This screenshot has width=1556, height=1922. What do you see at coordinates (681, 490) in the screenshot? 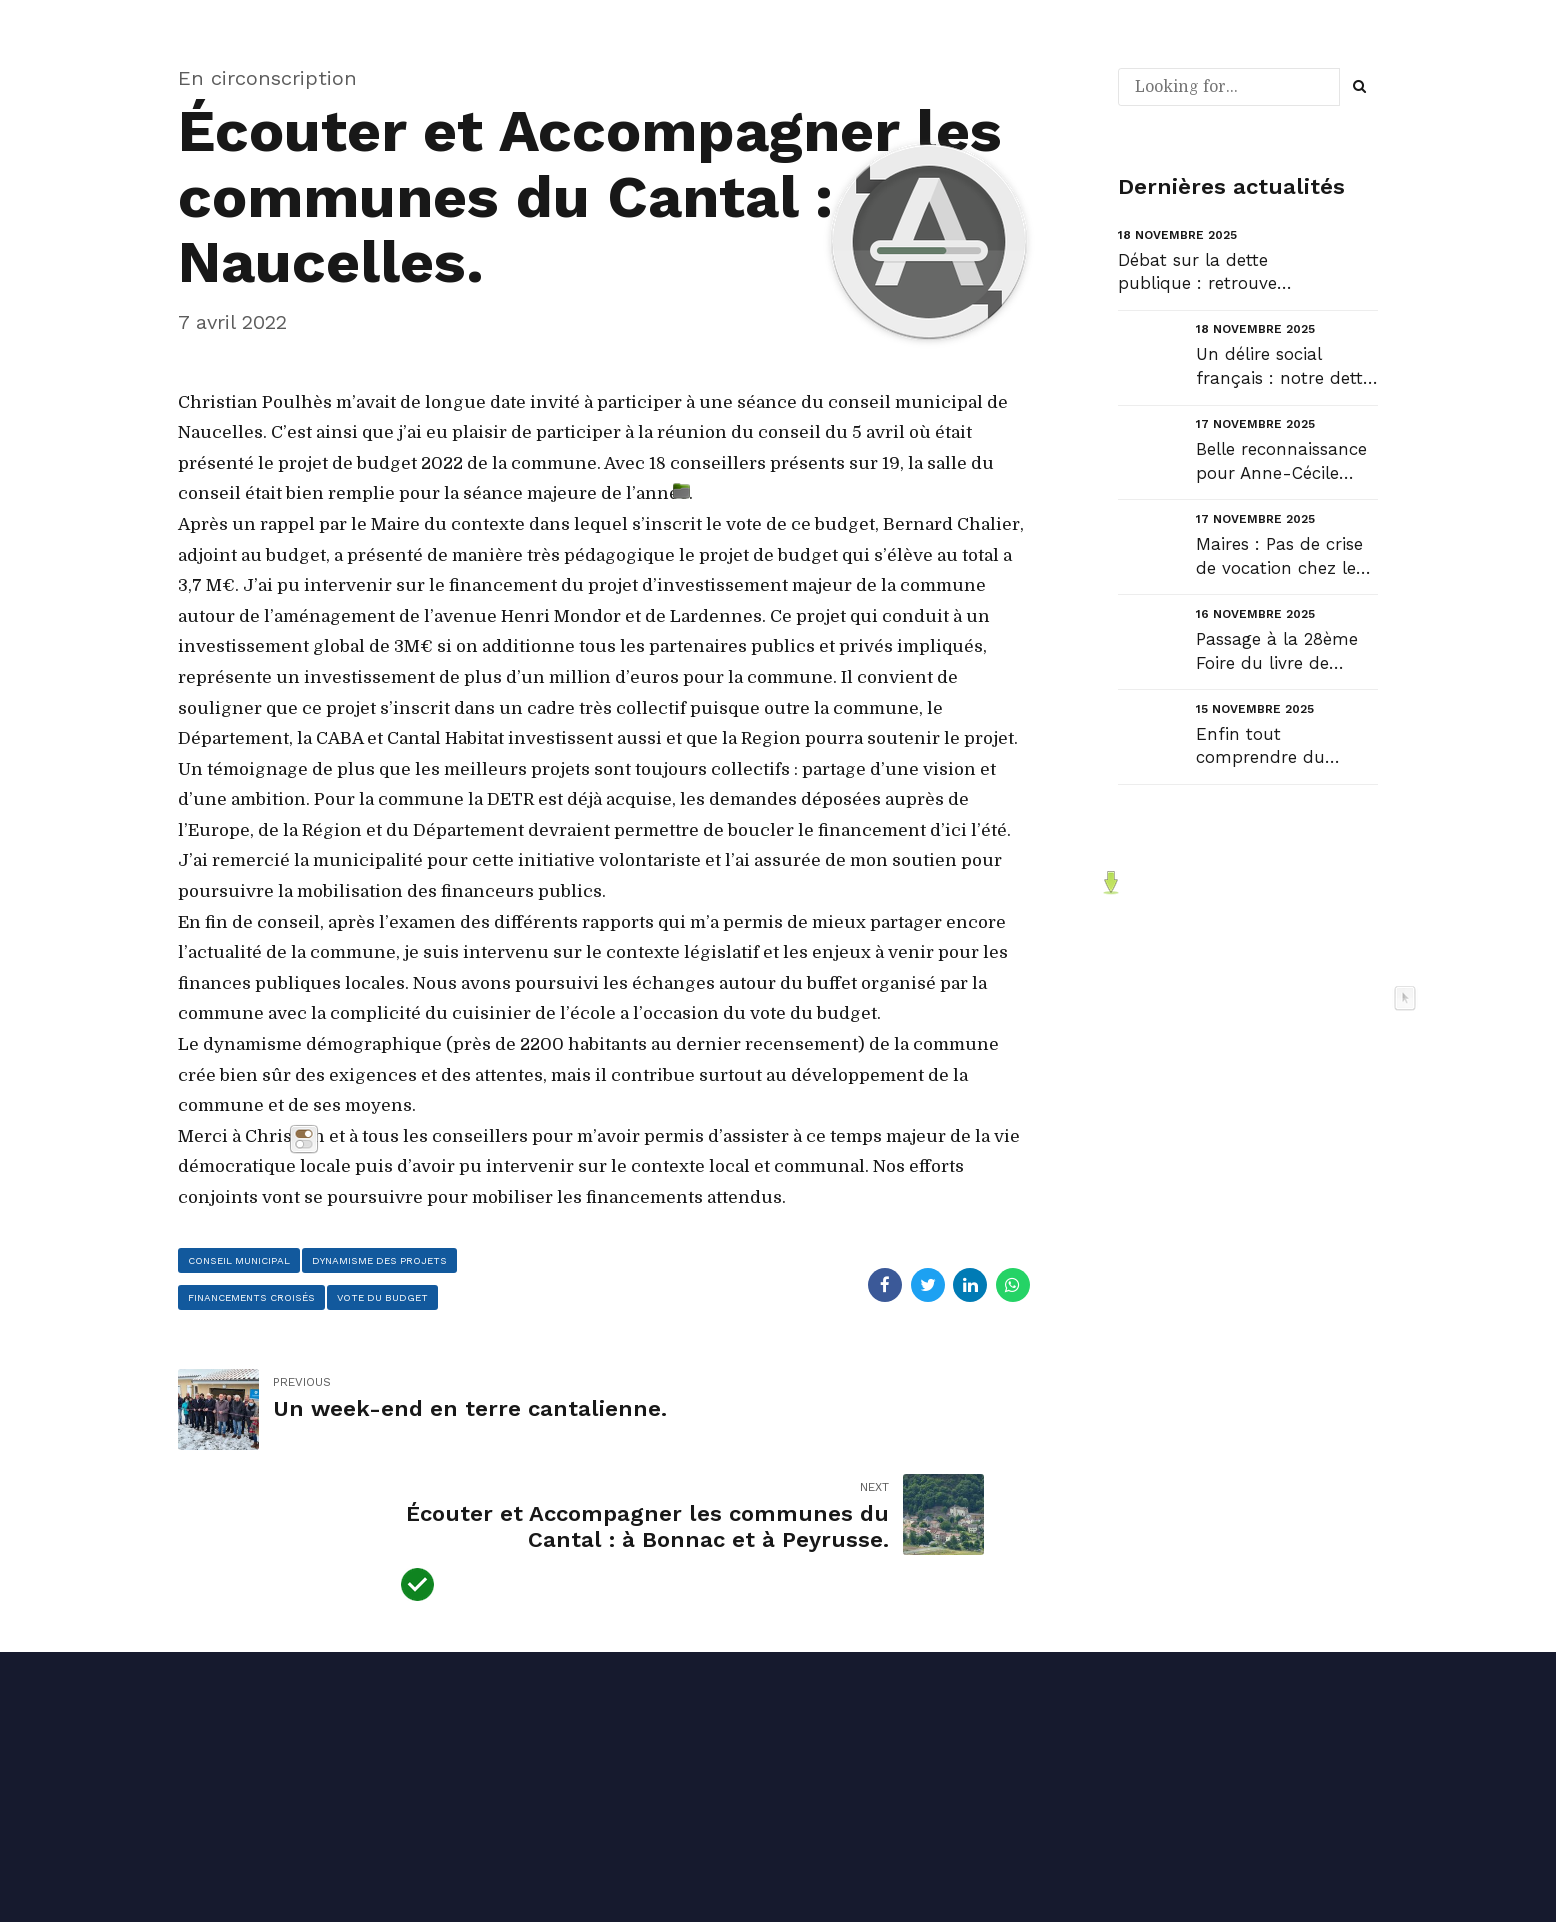
I see `drop files here to add to folder` at bounding box center [681, 490].